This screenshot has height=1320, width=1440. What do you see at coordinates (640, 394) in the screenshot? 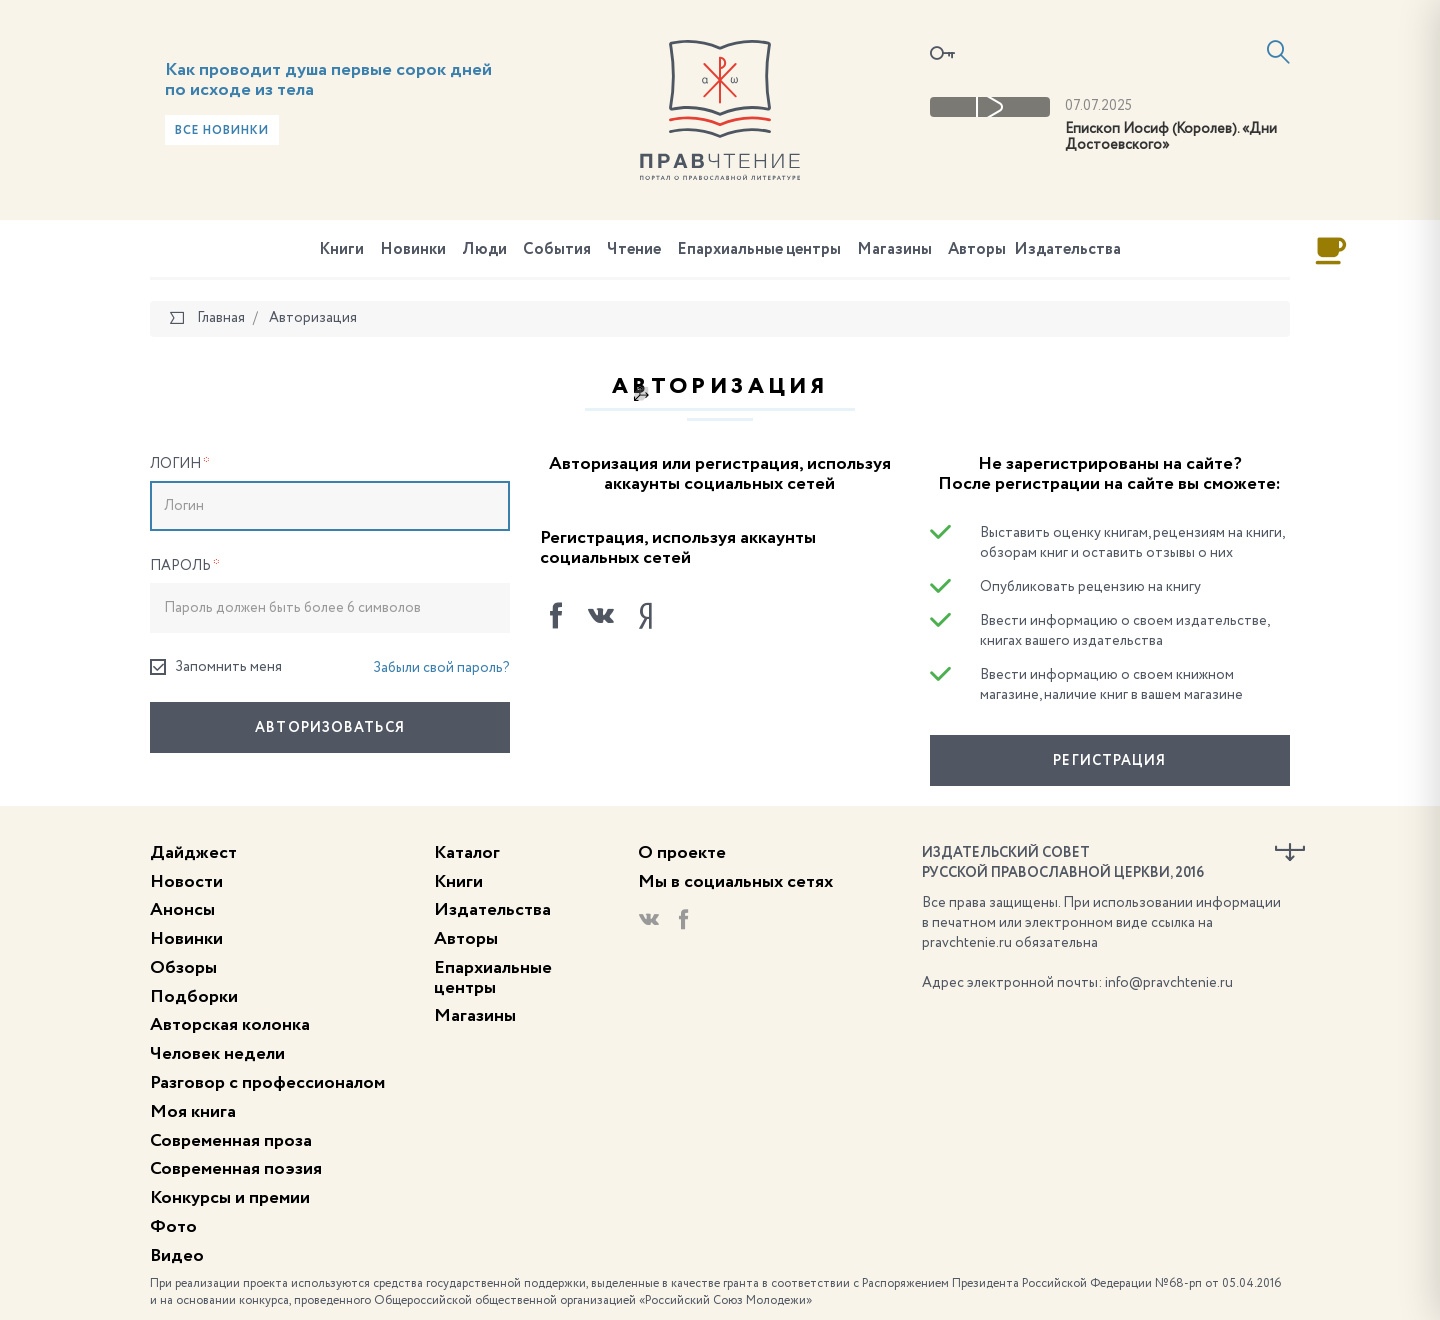
I see `access 3D vector or coordinate tools` at bounding box center [640, 394].